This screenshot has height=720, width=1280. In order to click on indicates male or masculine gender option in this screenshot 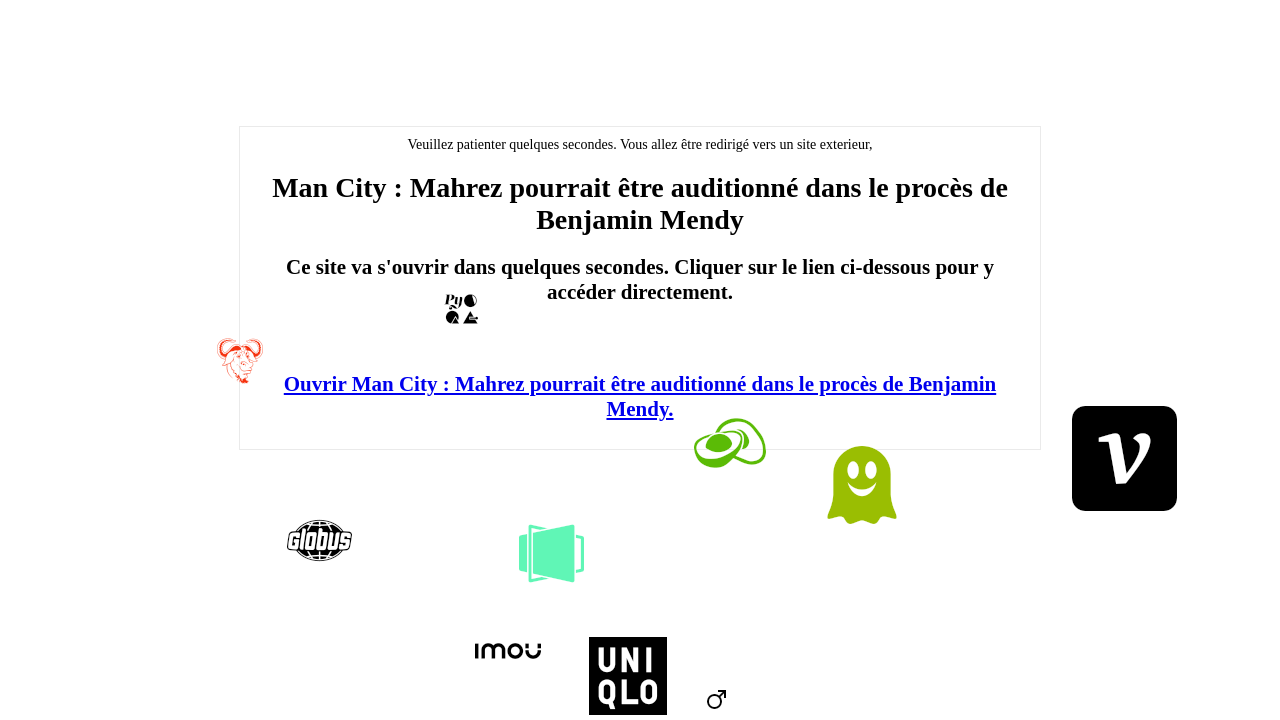, I will do `click(716, 699)`.